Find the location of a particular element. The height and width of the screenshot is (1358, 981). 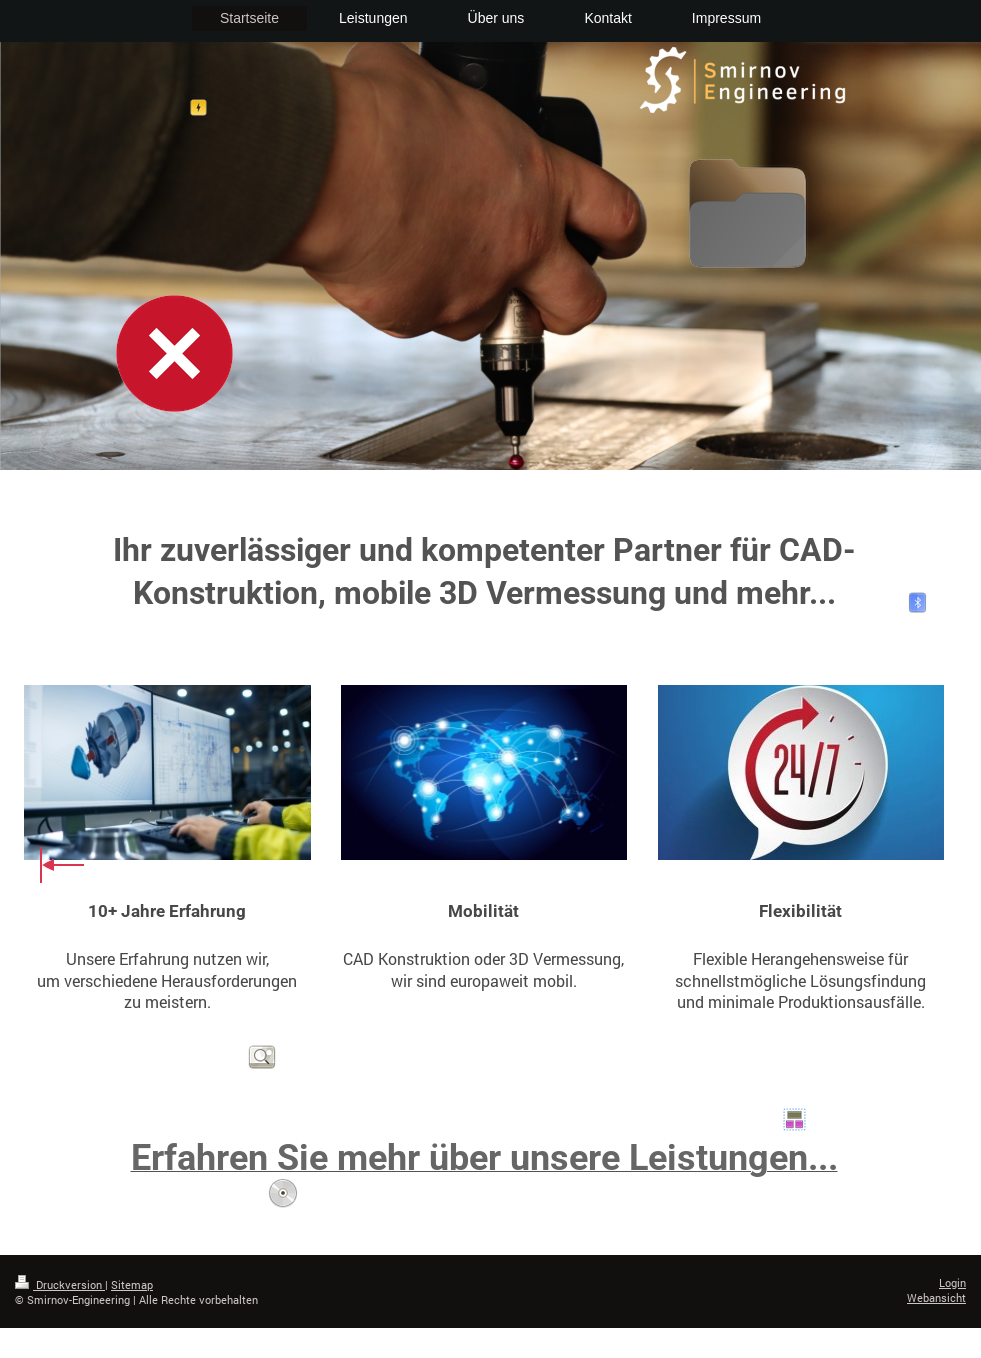

go to the first item in a list or sequence is located at coordinates (62, 865).